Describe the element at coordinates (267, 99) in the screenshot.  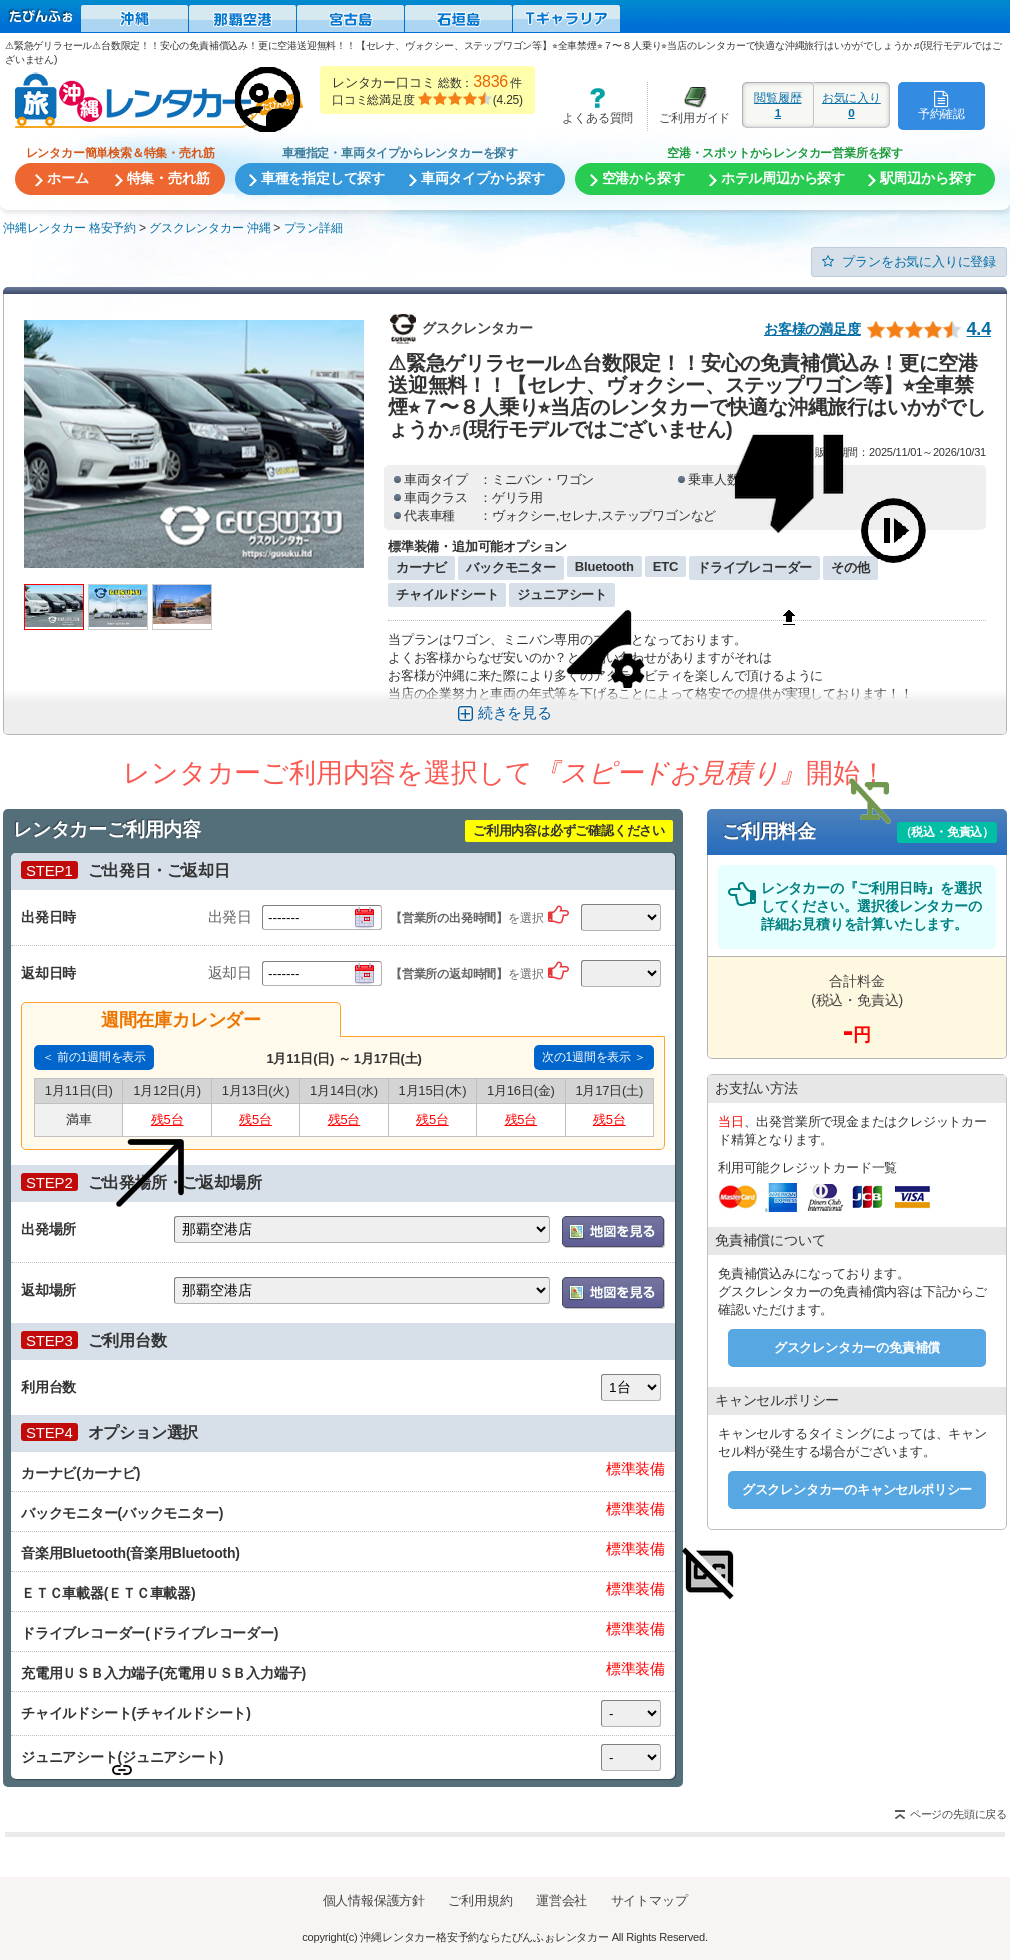
I see `view supervised or managed user accounts` at that location.